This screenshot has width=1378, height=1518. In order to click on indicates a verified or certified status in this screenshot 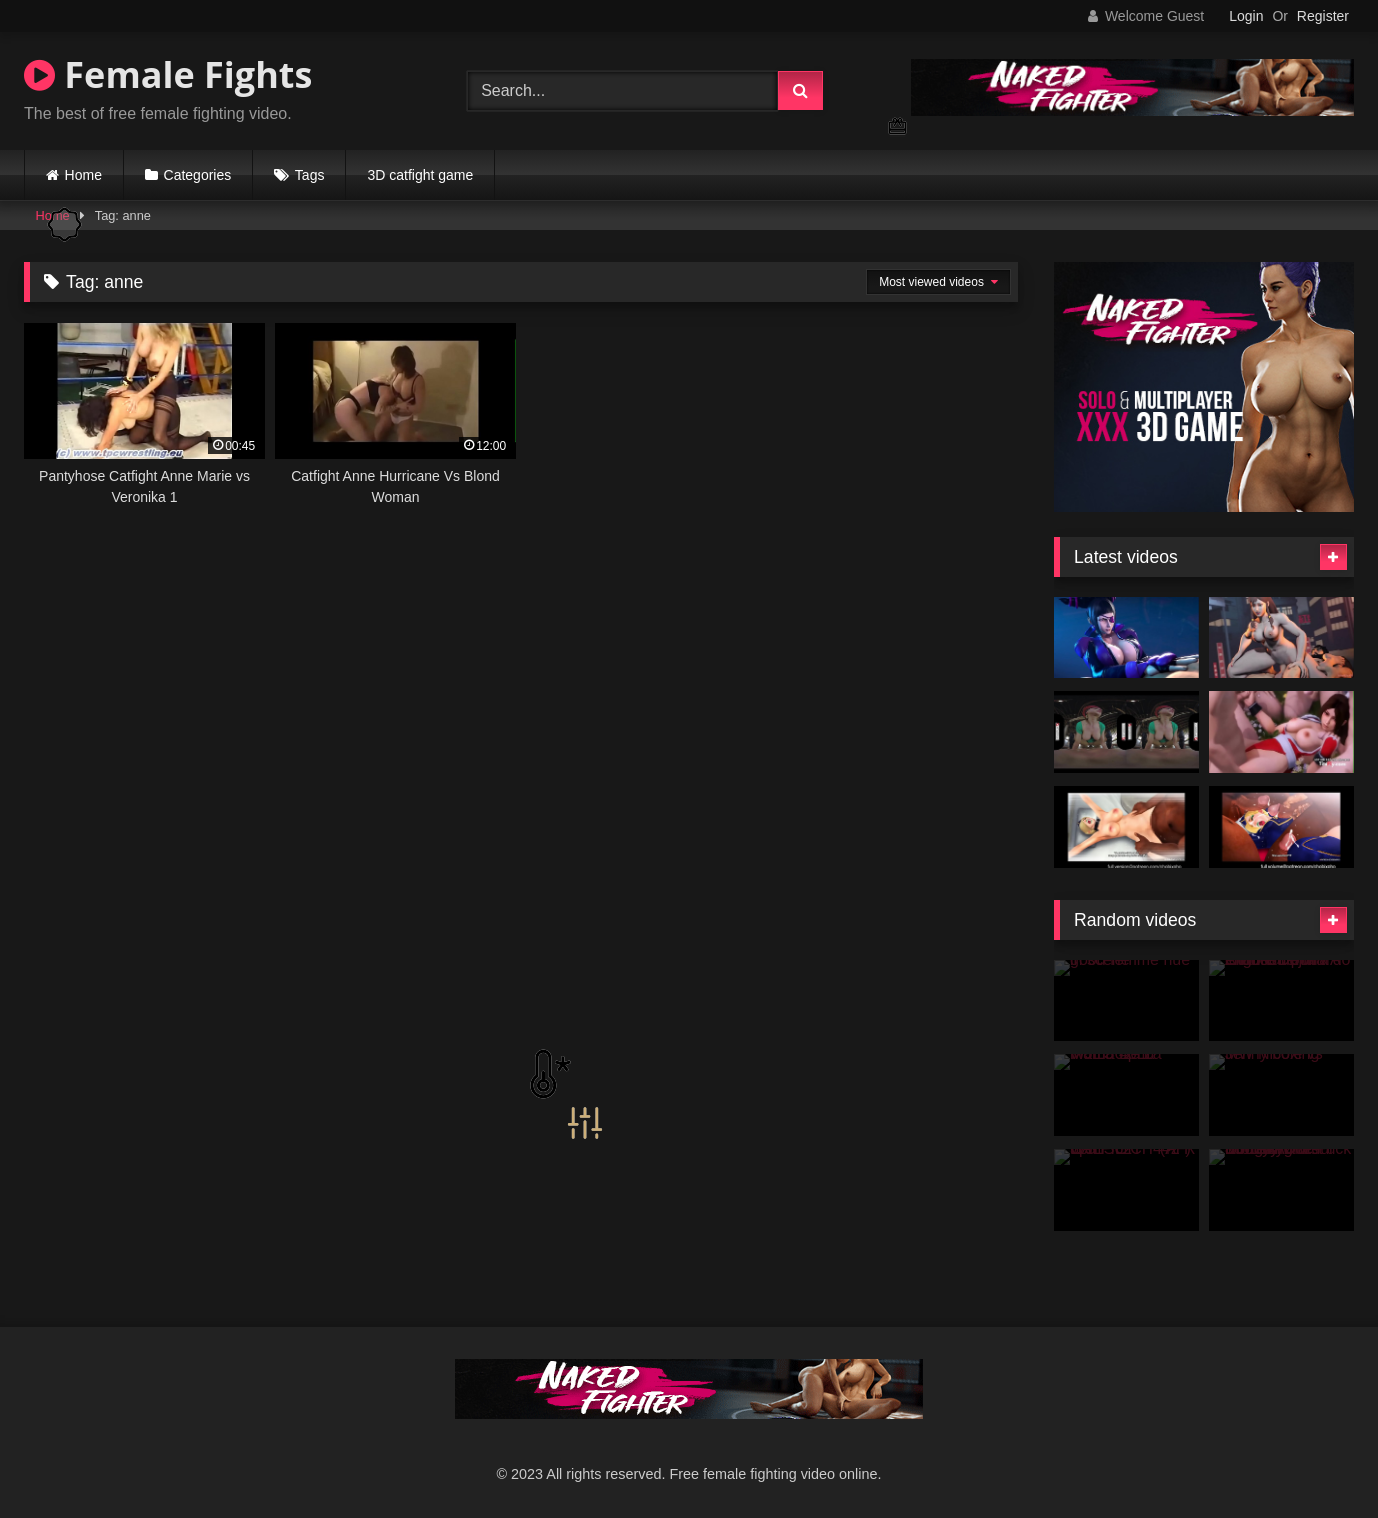, I will do `click(64, 224)`.